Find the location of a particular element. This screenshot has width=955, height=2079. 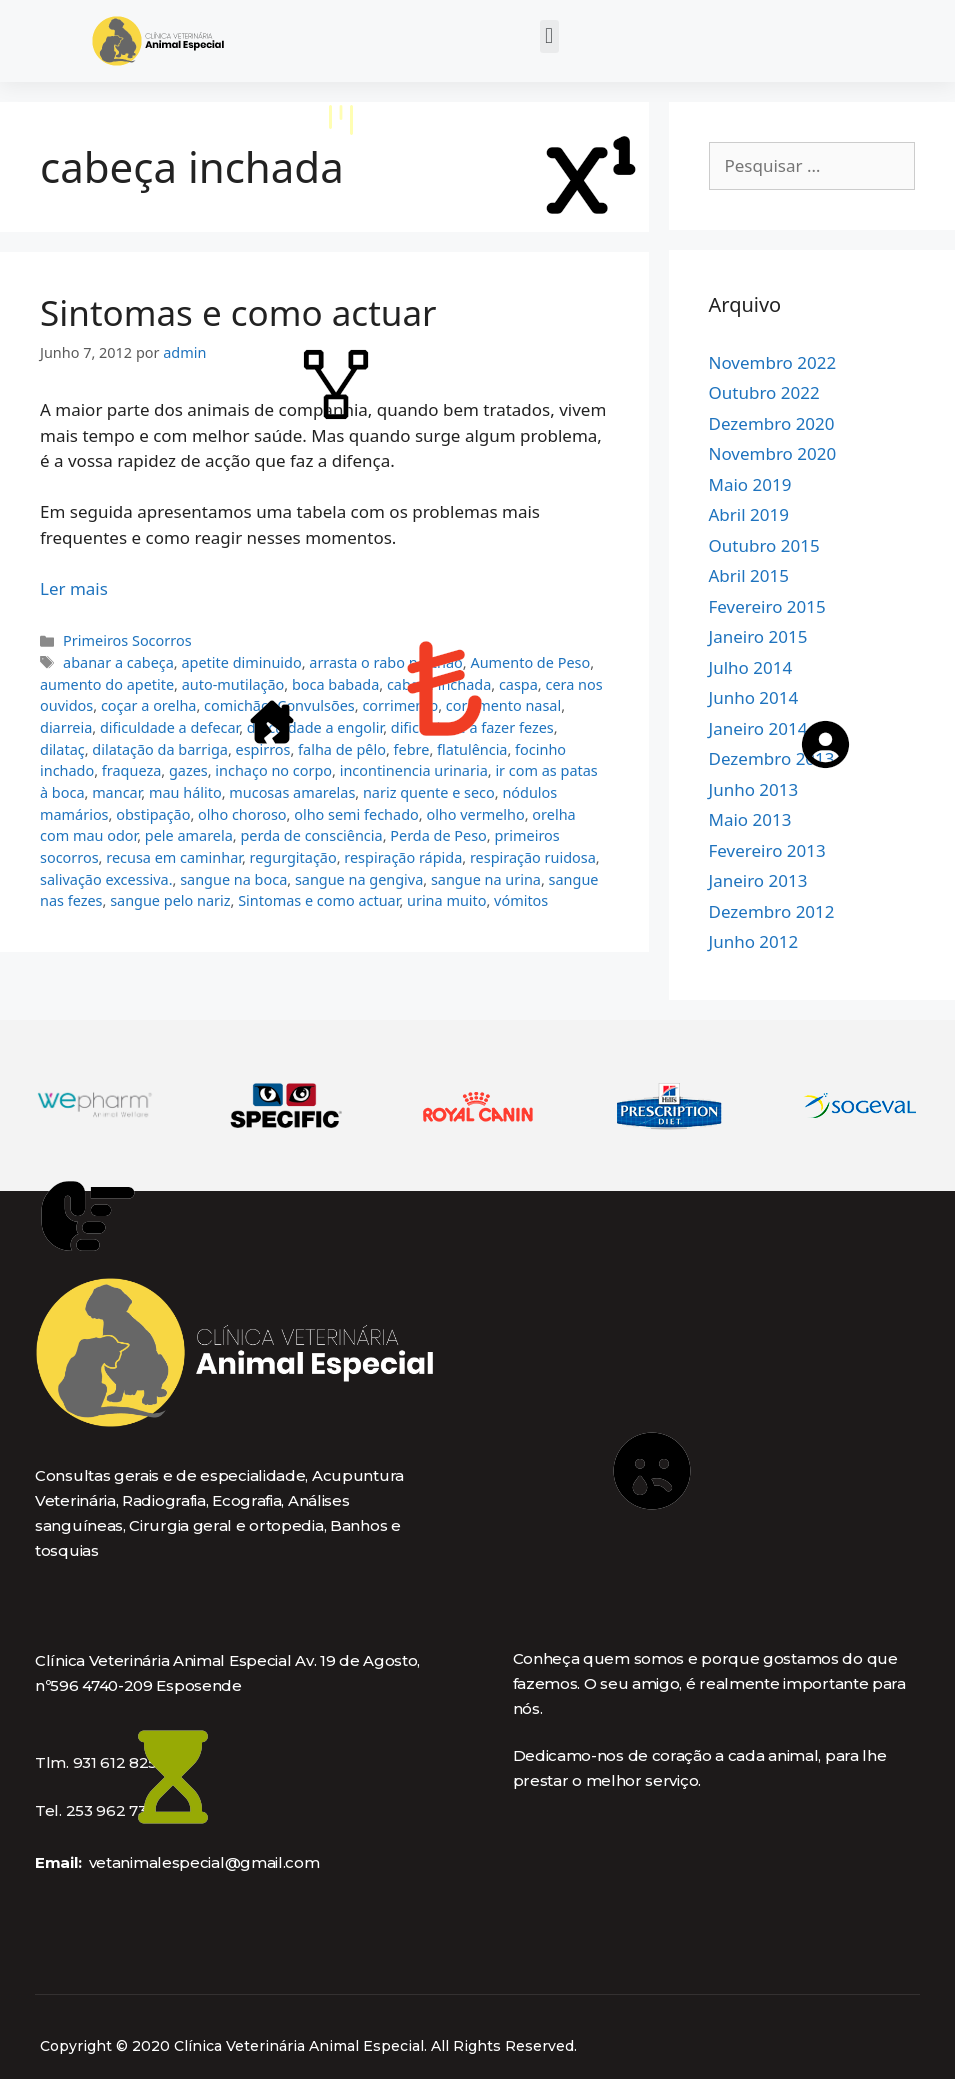

indicates a process in progress or loading state is located at coordinates (173, 1777).